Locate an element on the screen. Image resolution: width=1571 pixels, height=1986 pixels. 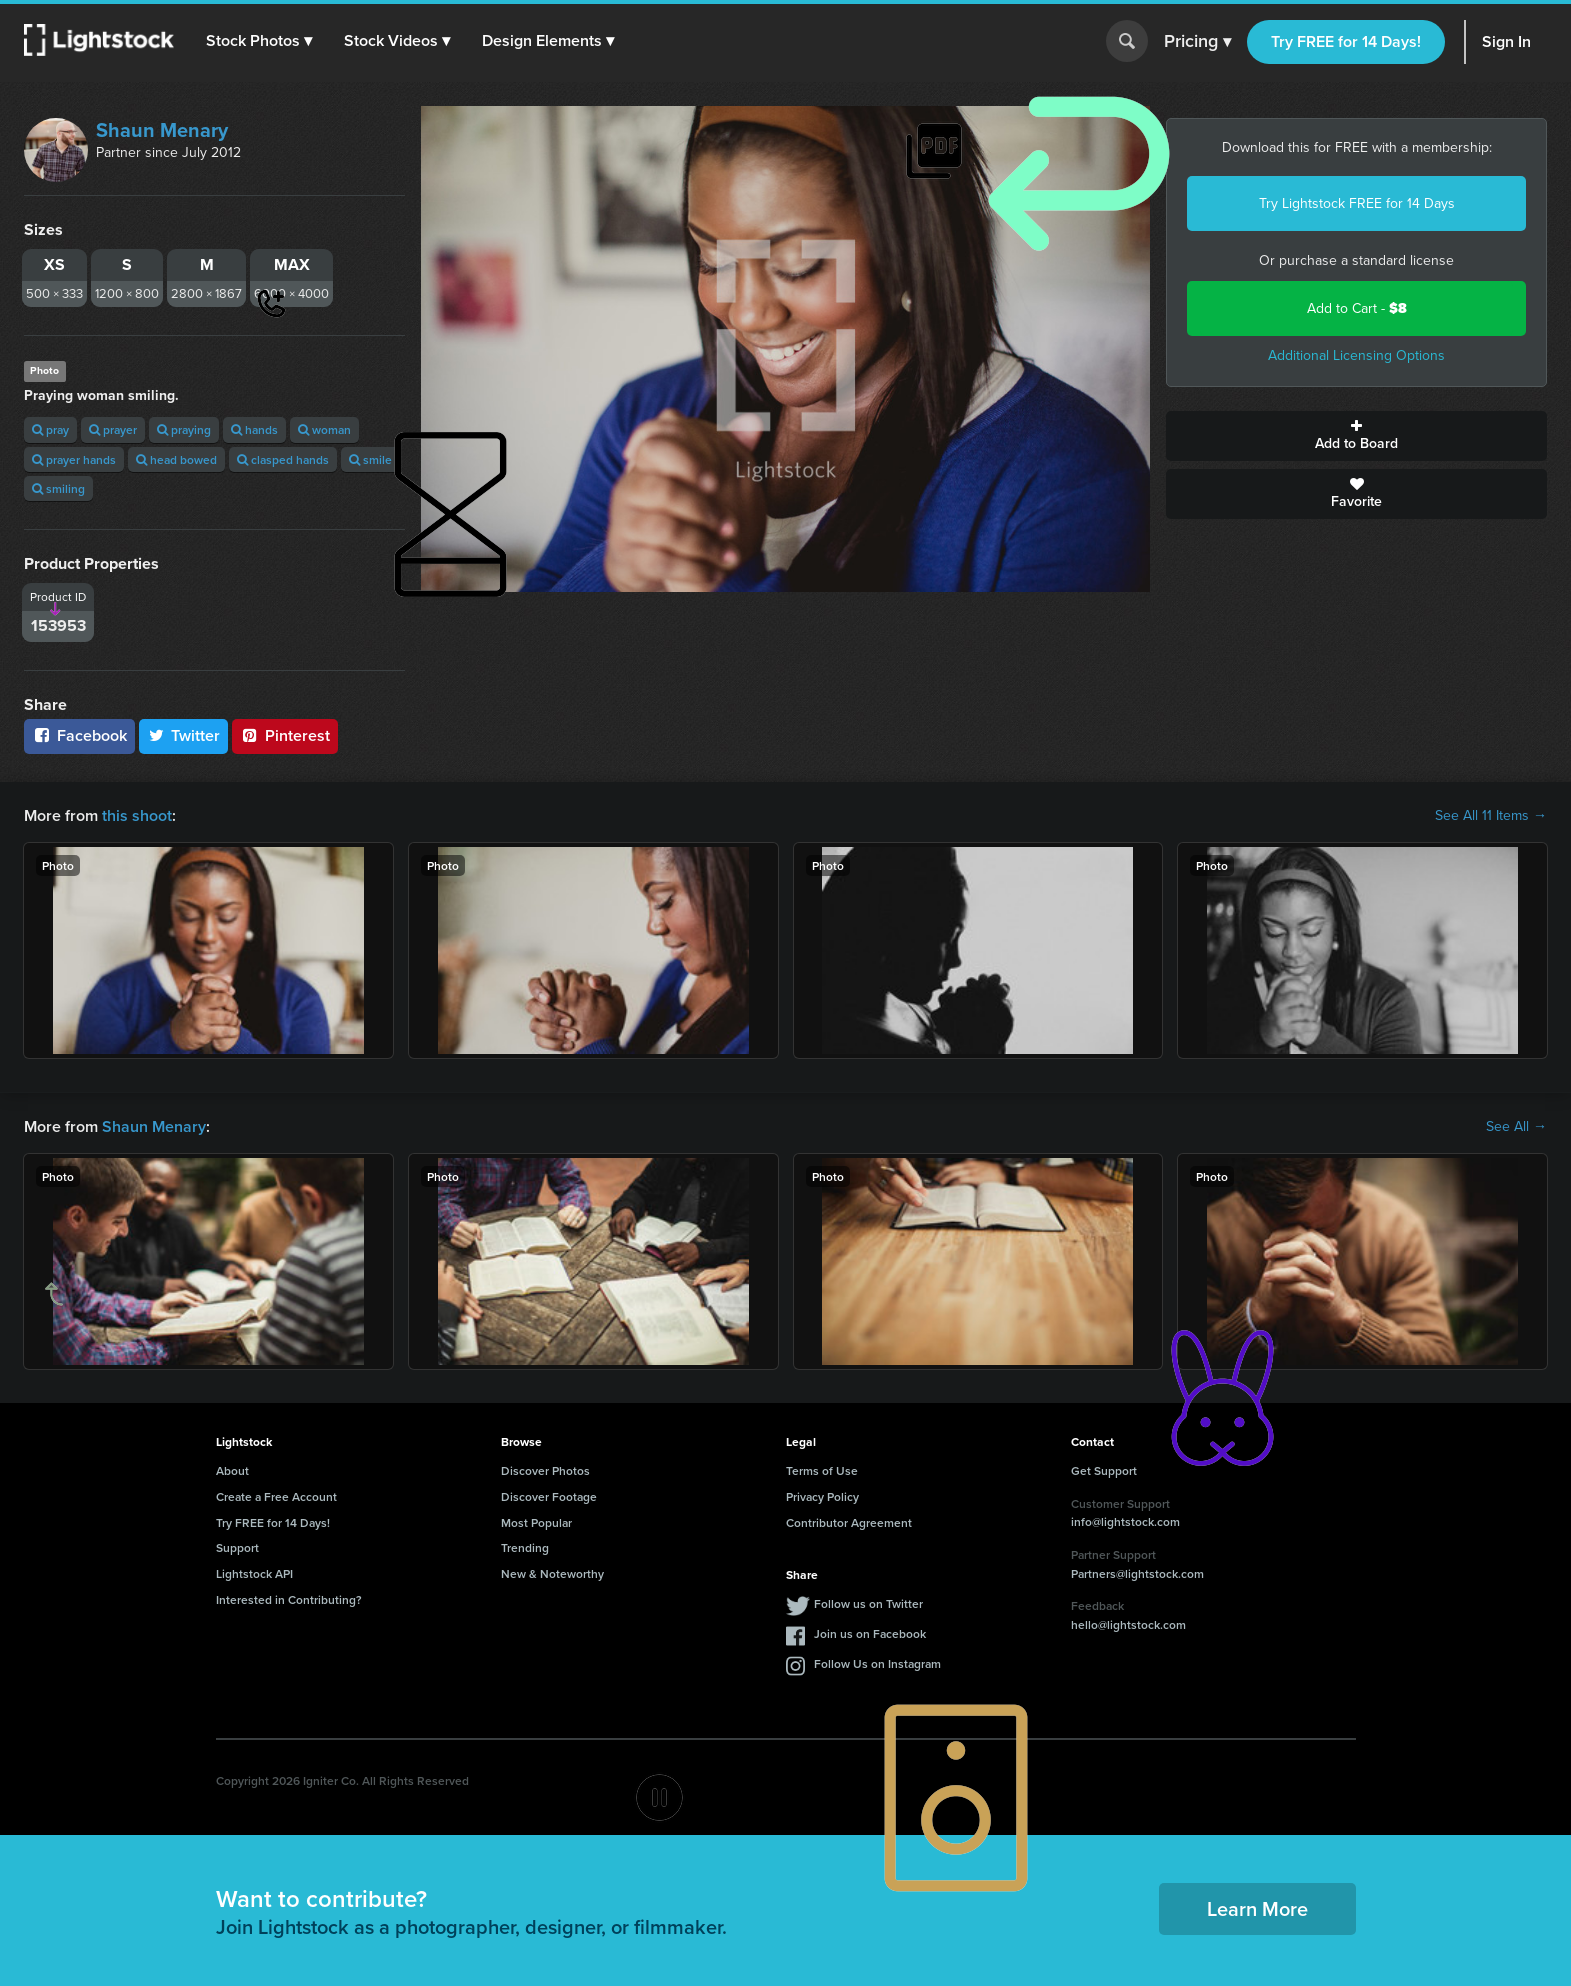
undo or go back to previous state is located at coordinates (1079, 167).